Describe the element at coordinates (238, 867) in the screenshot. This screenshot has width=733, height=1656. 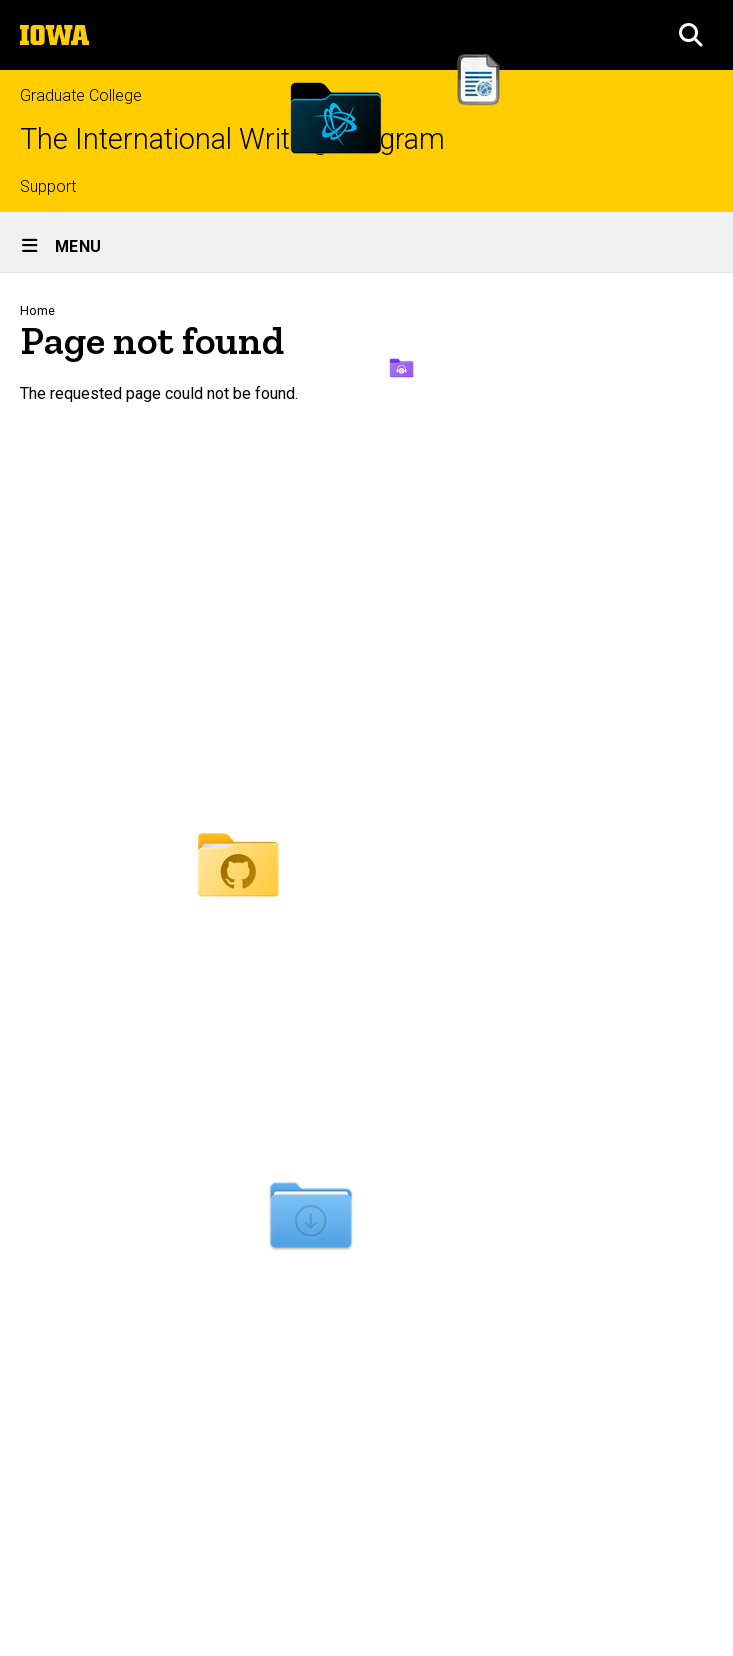
I see `open folder containing github projects` at that location.